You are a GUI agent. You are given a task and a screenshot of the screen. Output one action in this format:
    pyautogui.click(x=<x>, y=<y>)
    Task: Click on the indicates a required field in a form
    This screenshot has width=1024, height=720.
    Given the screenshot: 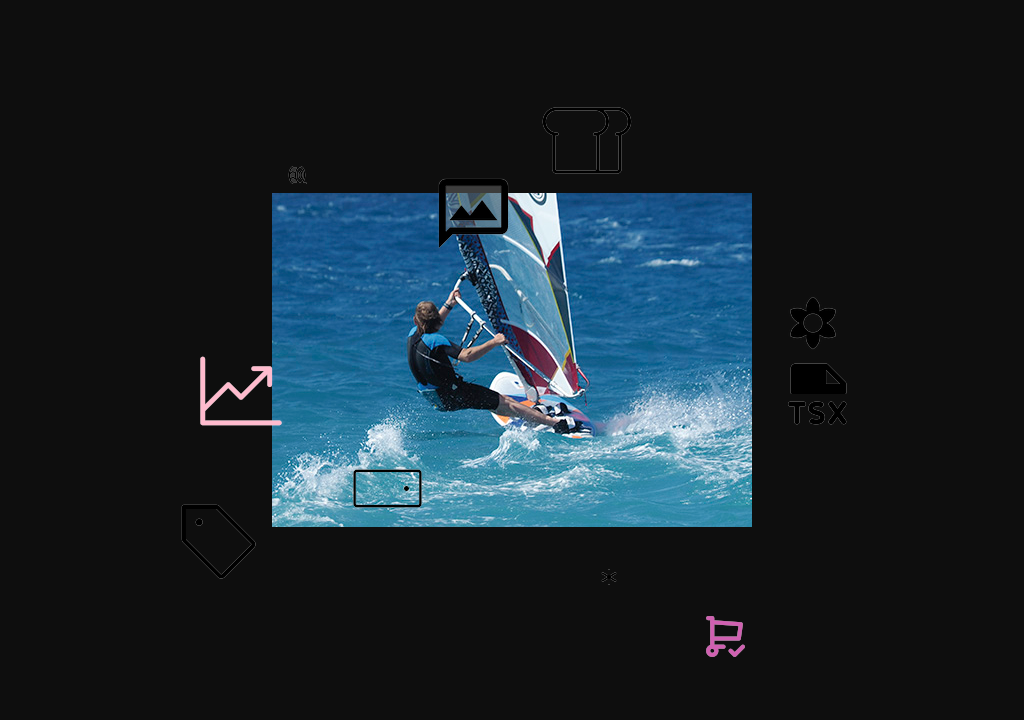 What is the action you would take?
    pyautogui.click(x=609, y=577)
    